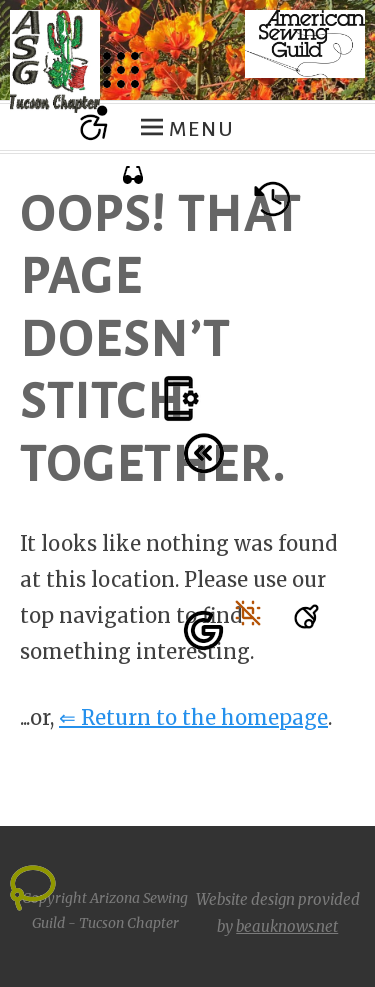  What do you see at coordinates (33, 888) in the screenshot?
I see `select an irregular or freeform area` at bounding box center [33, 888].